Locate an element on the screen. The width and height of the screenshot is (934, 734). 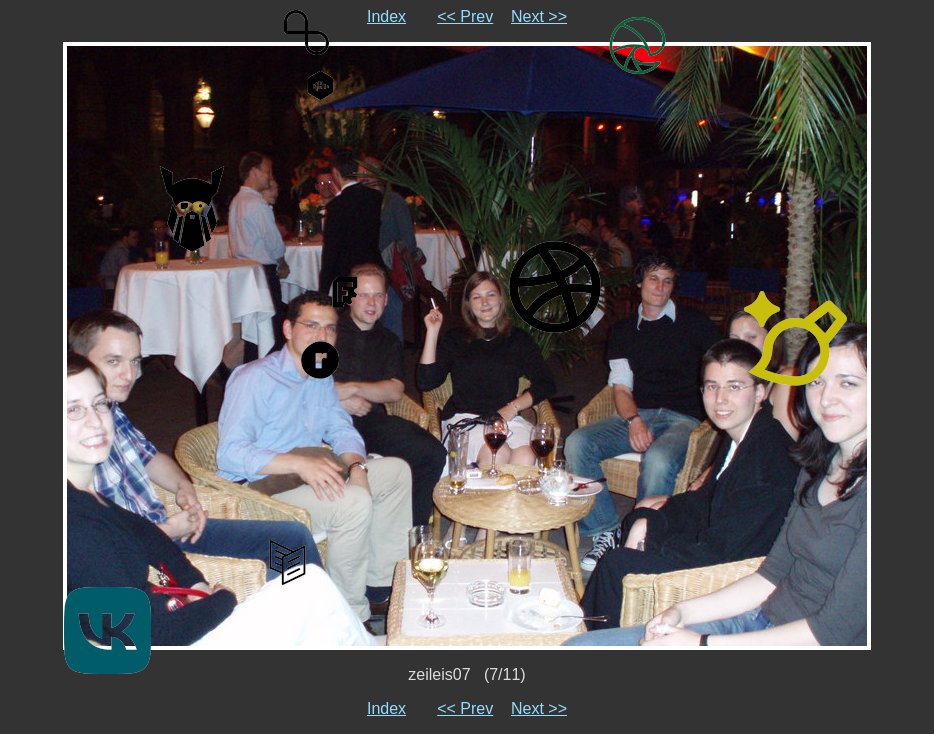
visit dribbble profile or portfolio is located at coordinates (555, 287).